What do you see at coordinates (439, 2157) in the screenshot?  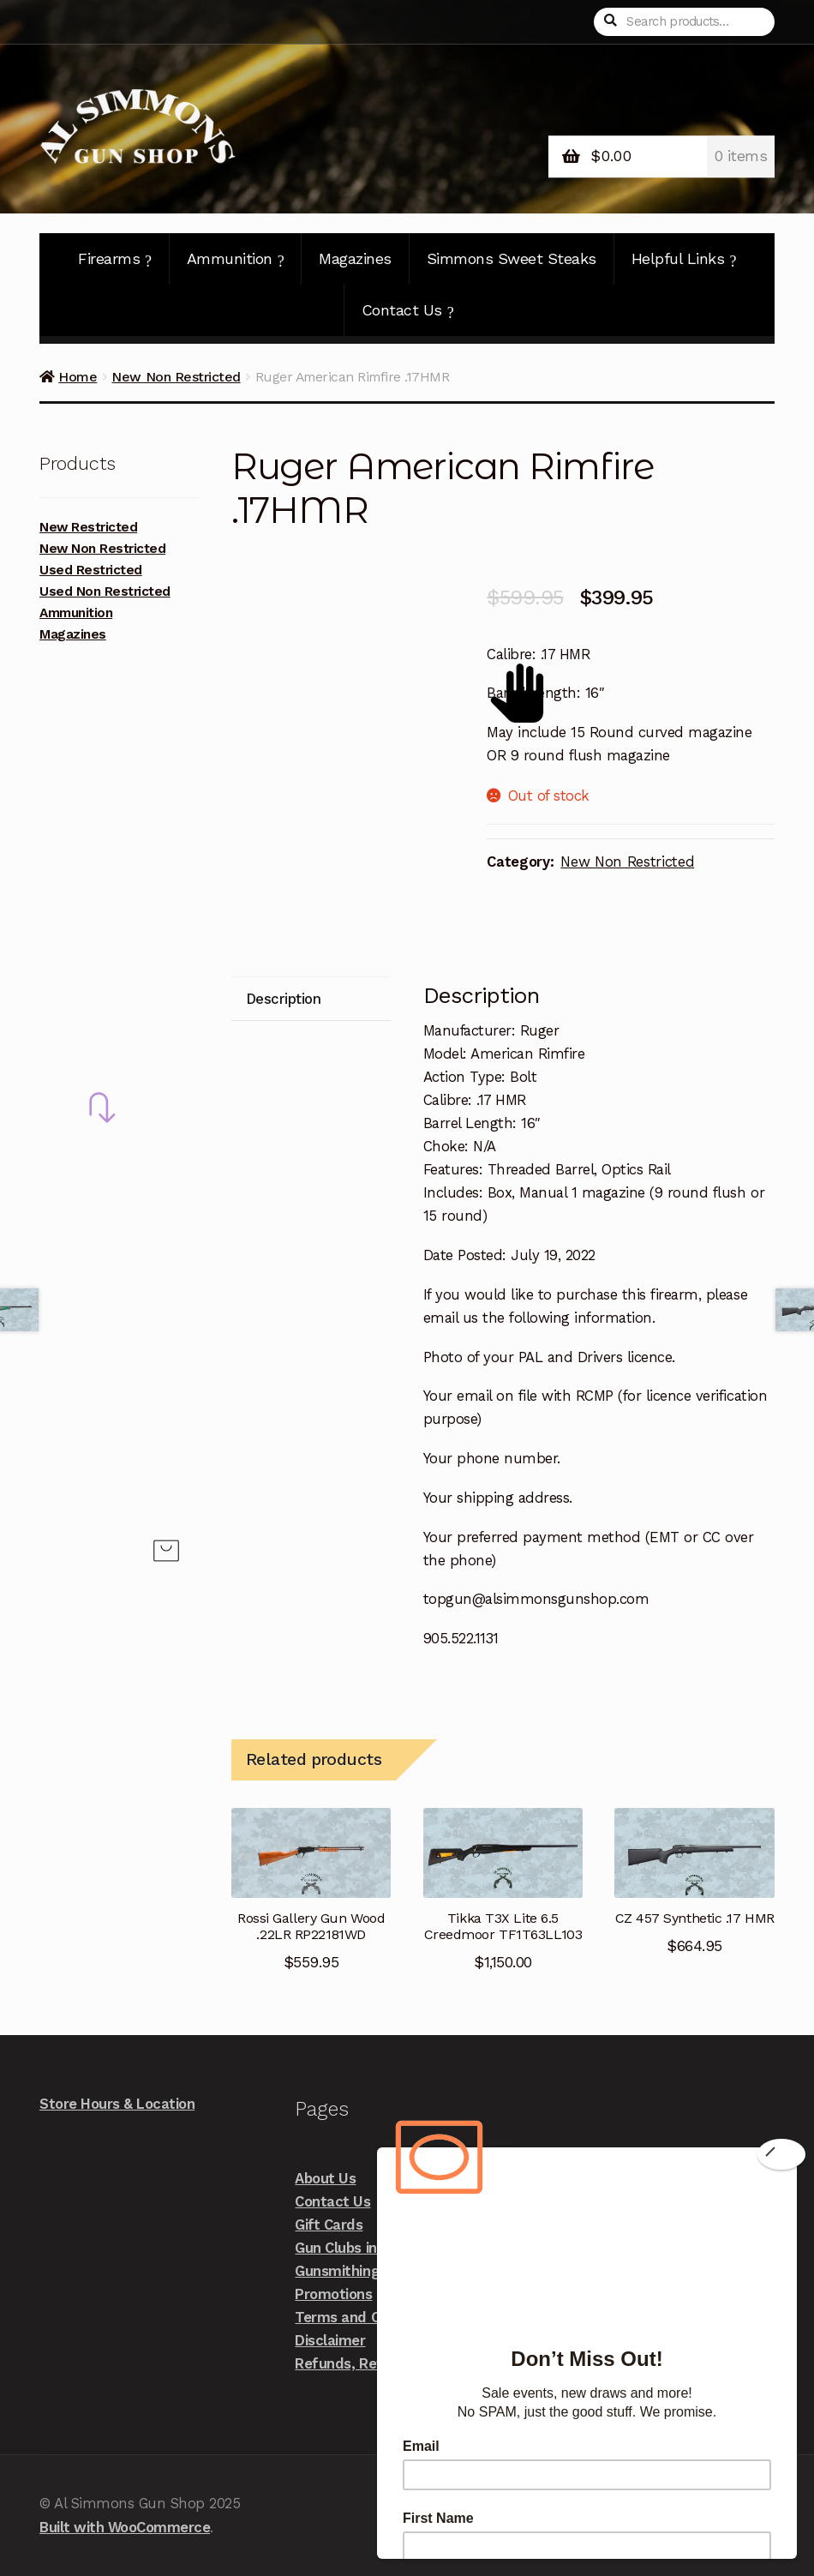 I see `apply vignette effect to photo` at bounding box center [439, 2157].